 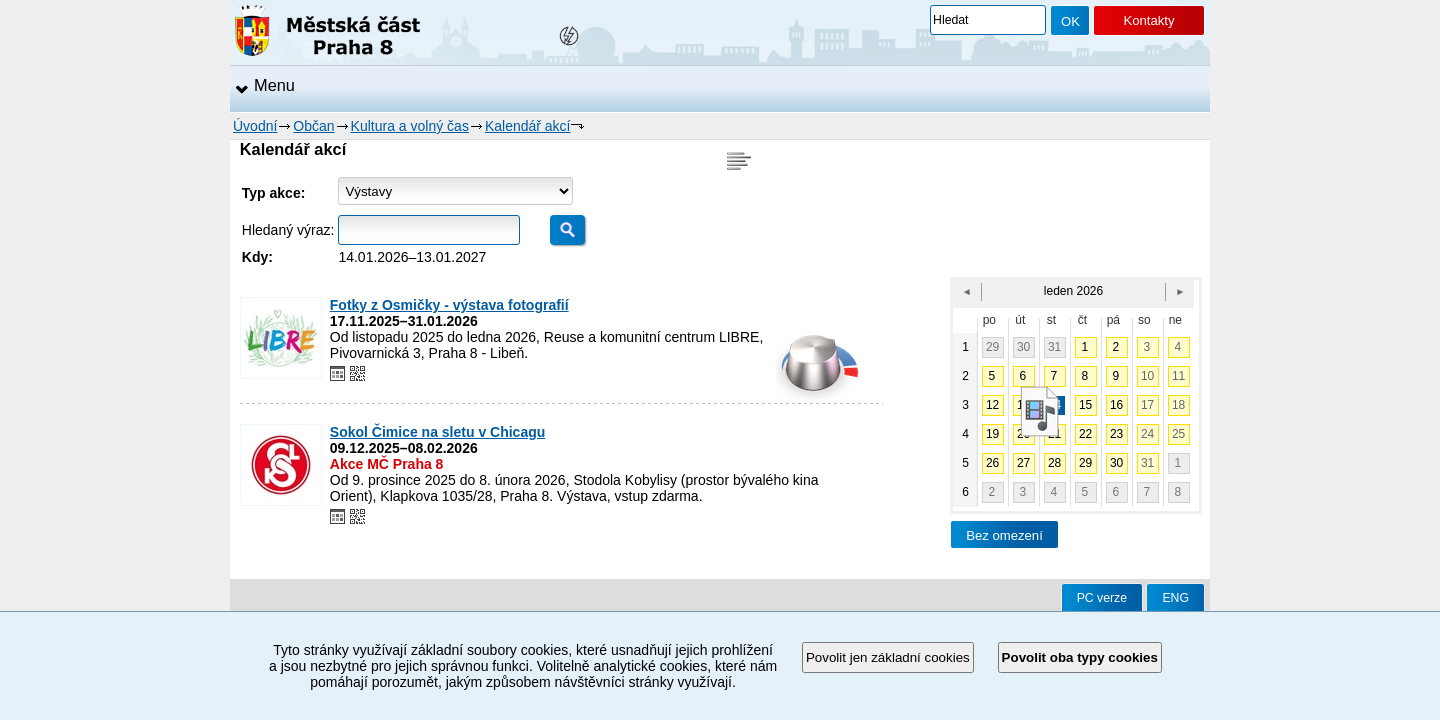 What do you see at coordinates (819, 364) in the screenshot?
I see `adjust system audio volume` at bounding box center [819, 364].